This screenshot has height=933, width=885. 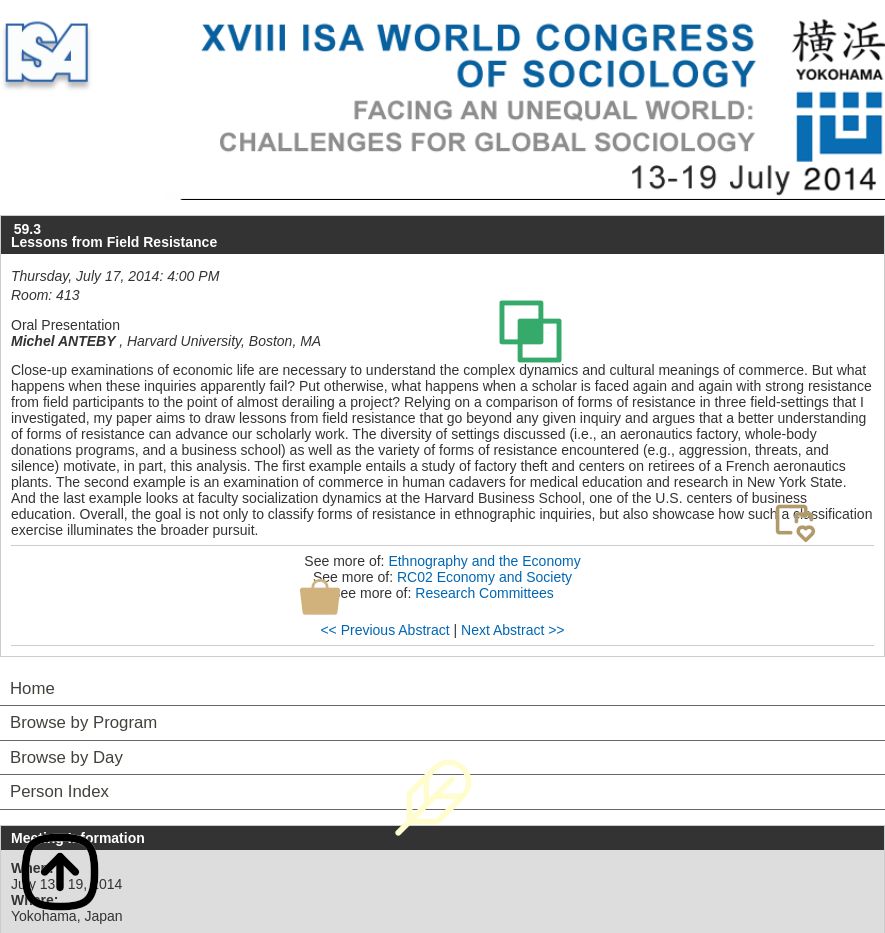 I want to click on combine or merge selected layers, so click(x=530, y=331).